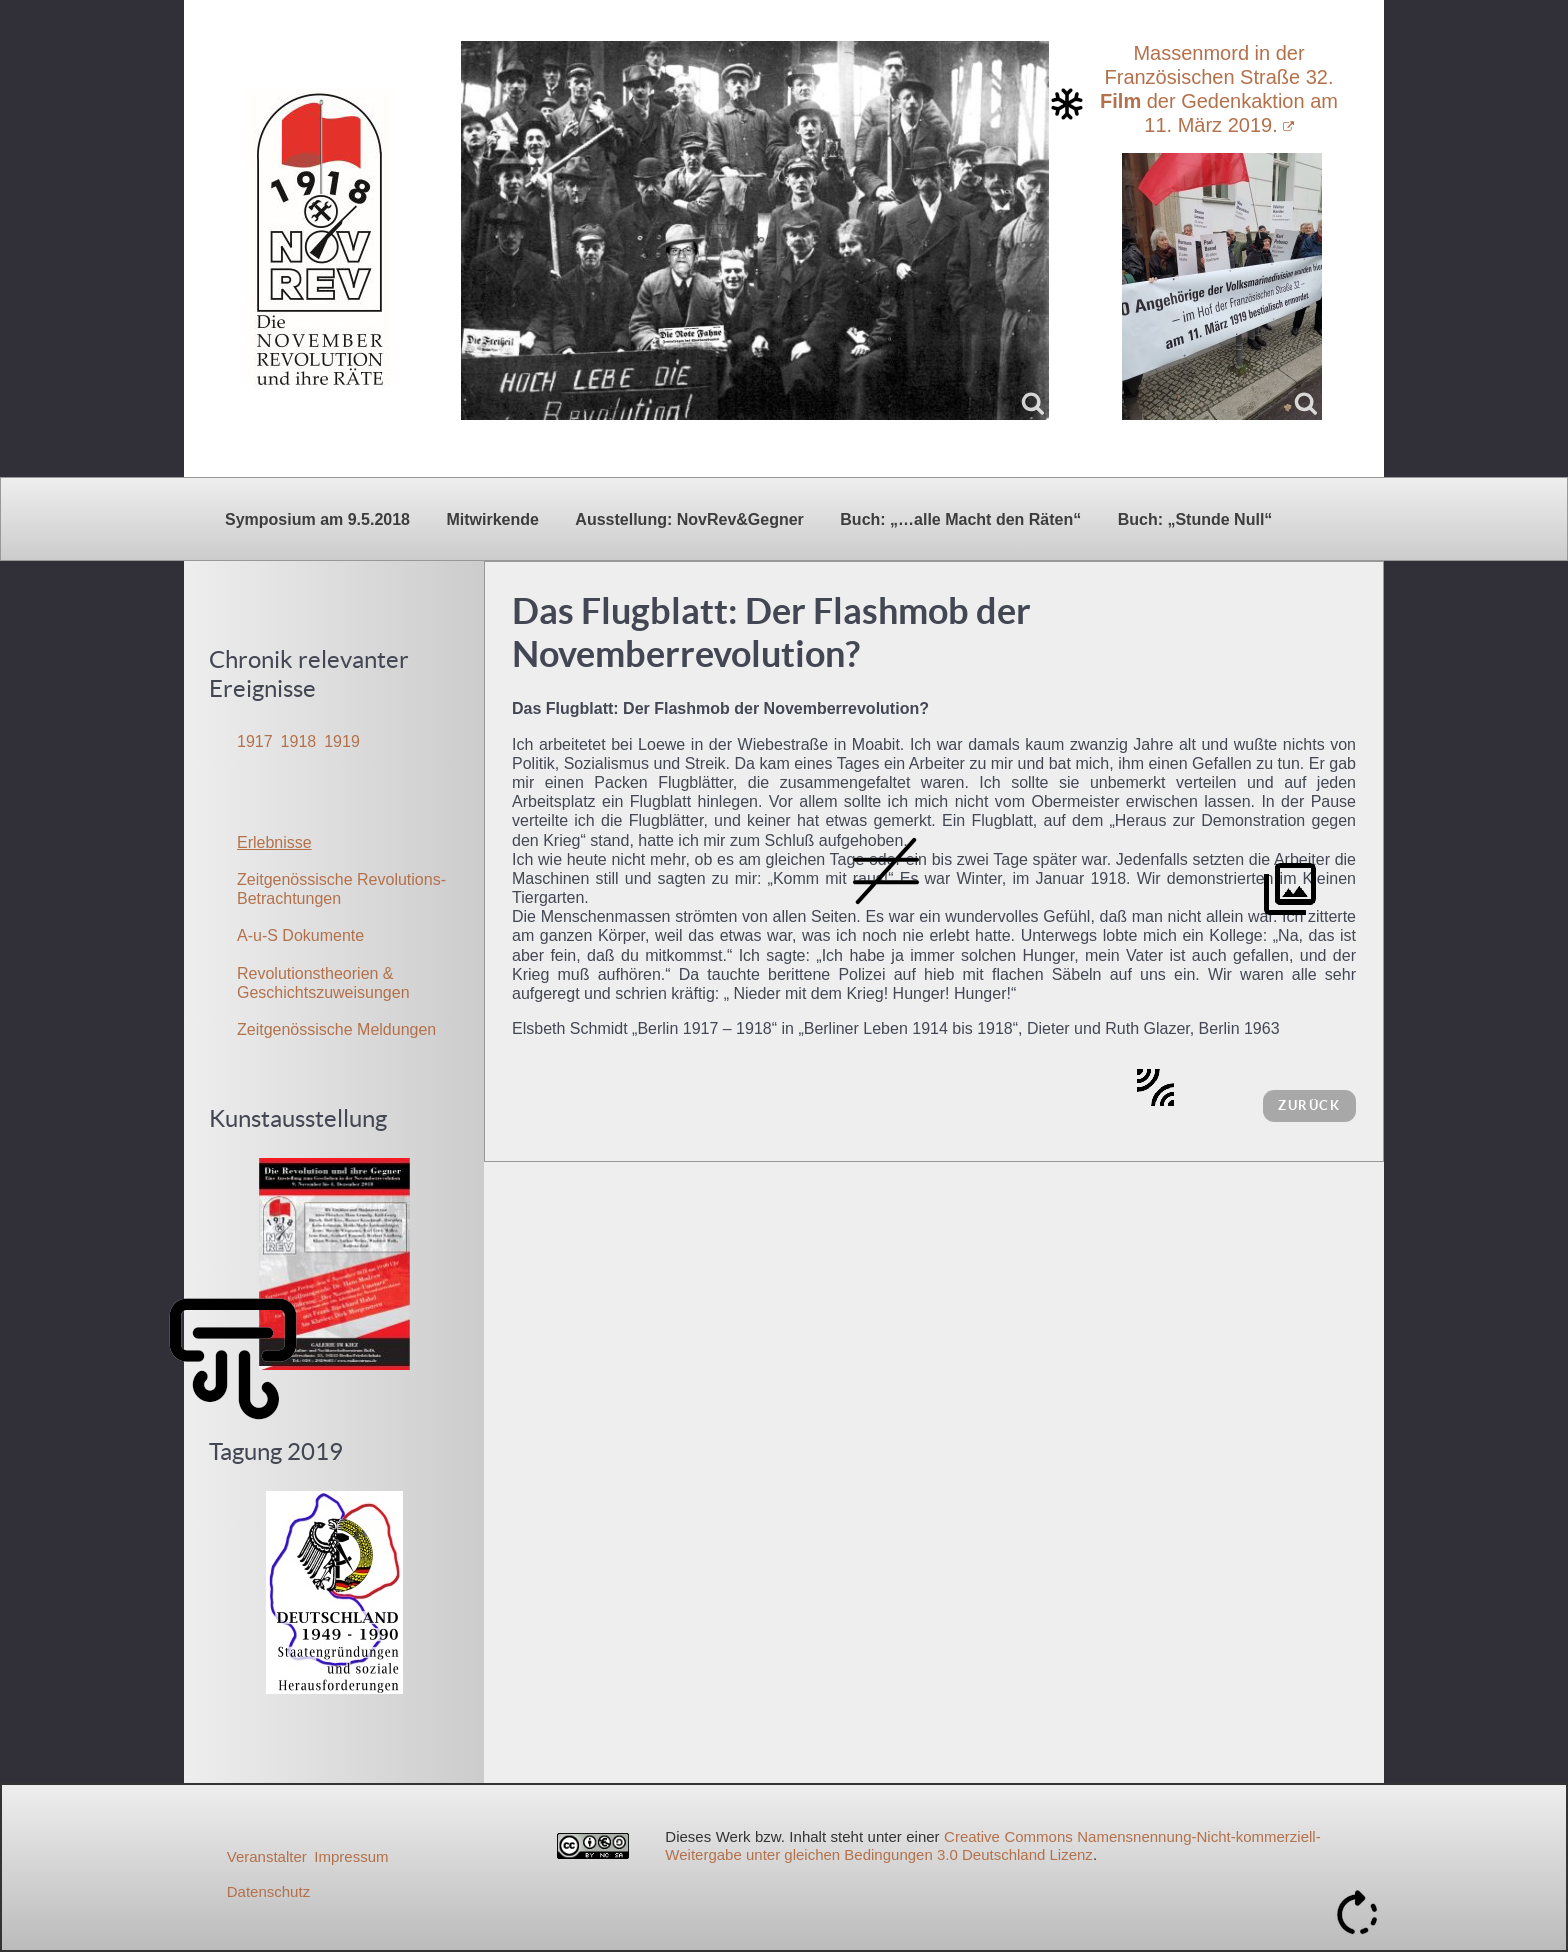  Describe the element at coordinates (1155, 1087) in the screenshot. I see `enable lens flare or light leak effect` at that location.